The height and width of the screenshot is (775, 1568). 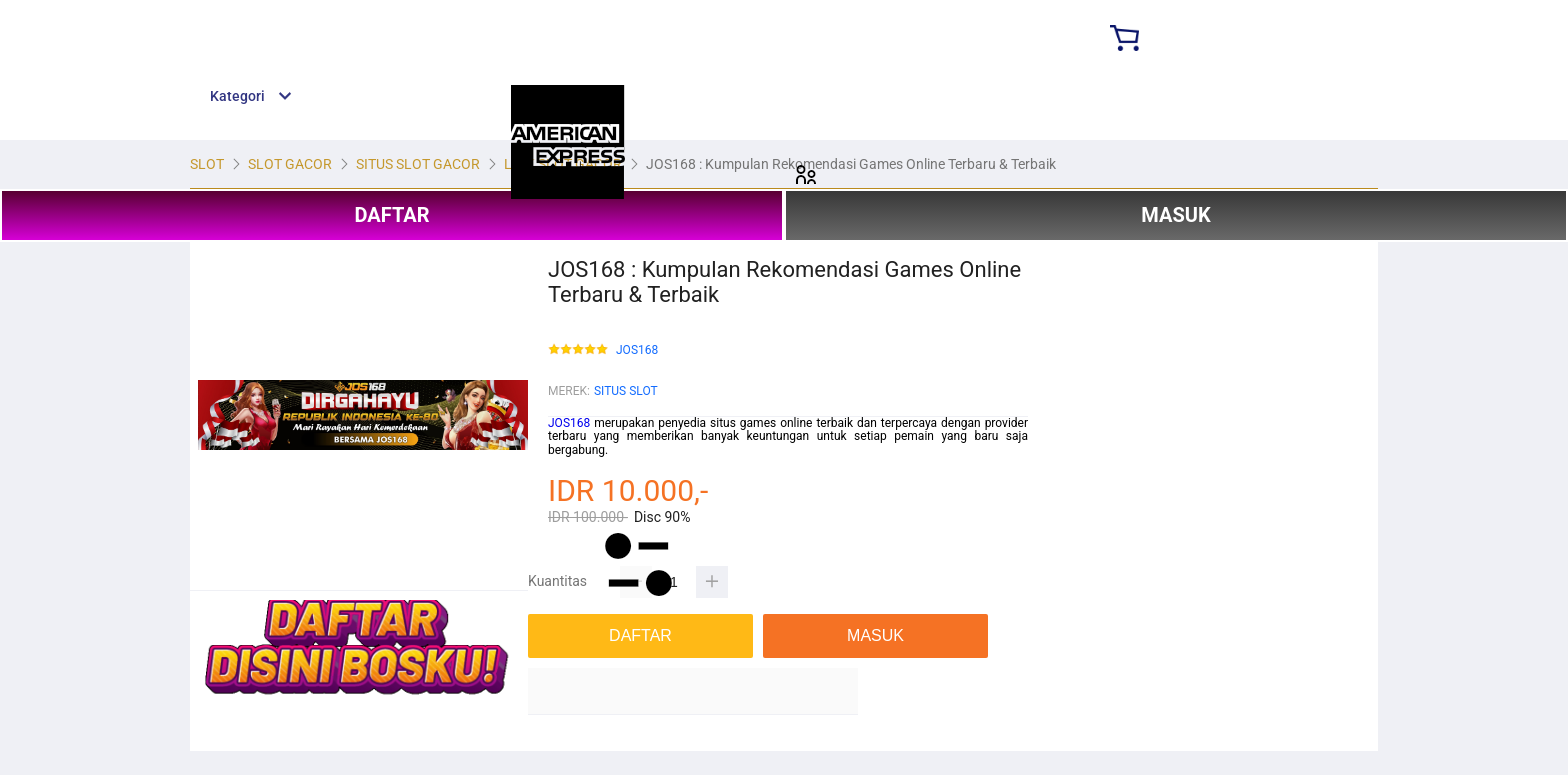 What do you see at coordinates (806, 175) in the screenshot?
I see `view family or parent account settings` at bounding box center [806, 175].